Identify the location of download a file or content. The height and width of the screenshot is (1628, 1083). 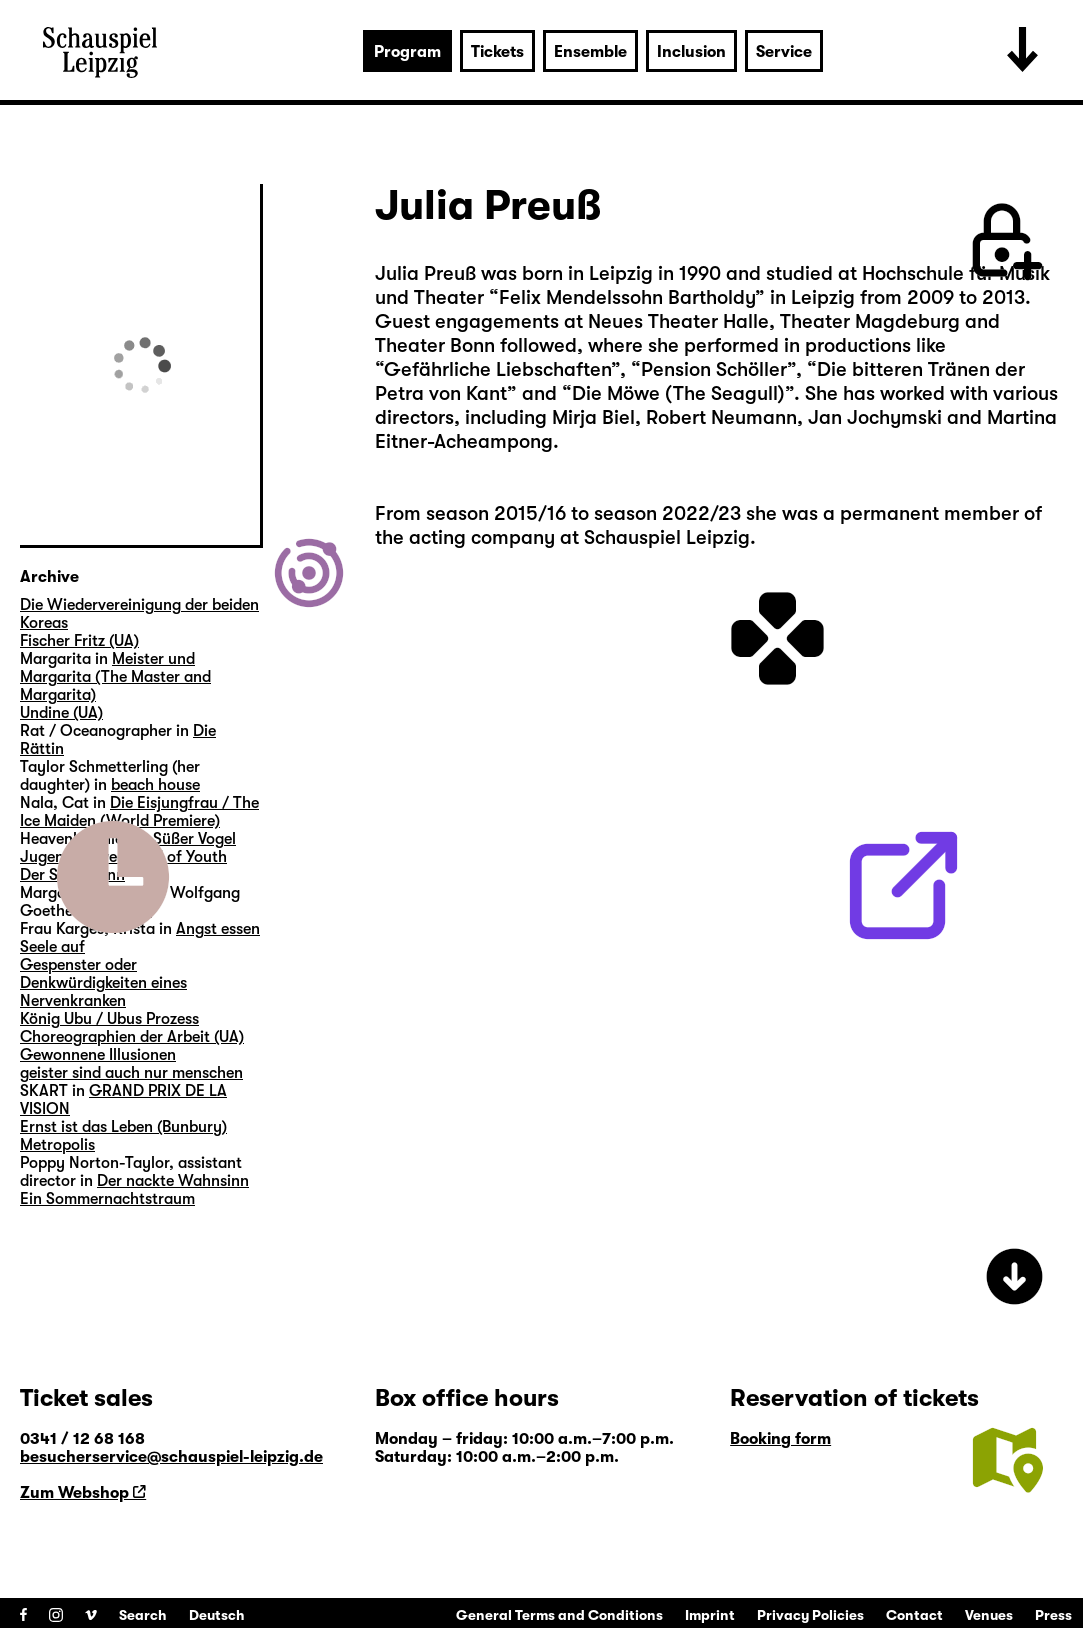
(1014, 1276).